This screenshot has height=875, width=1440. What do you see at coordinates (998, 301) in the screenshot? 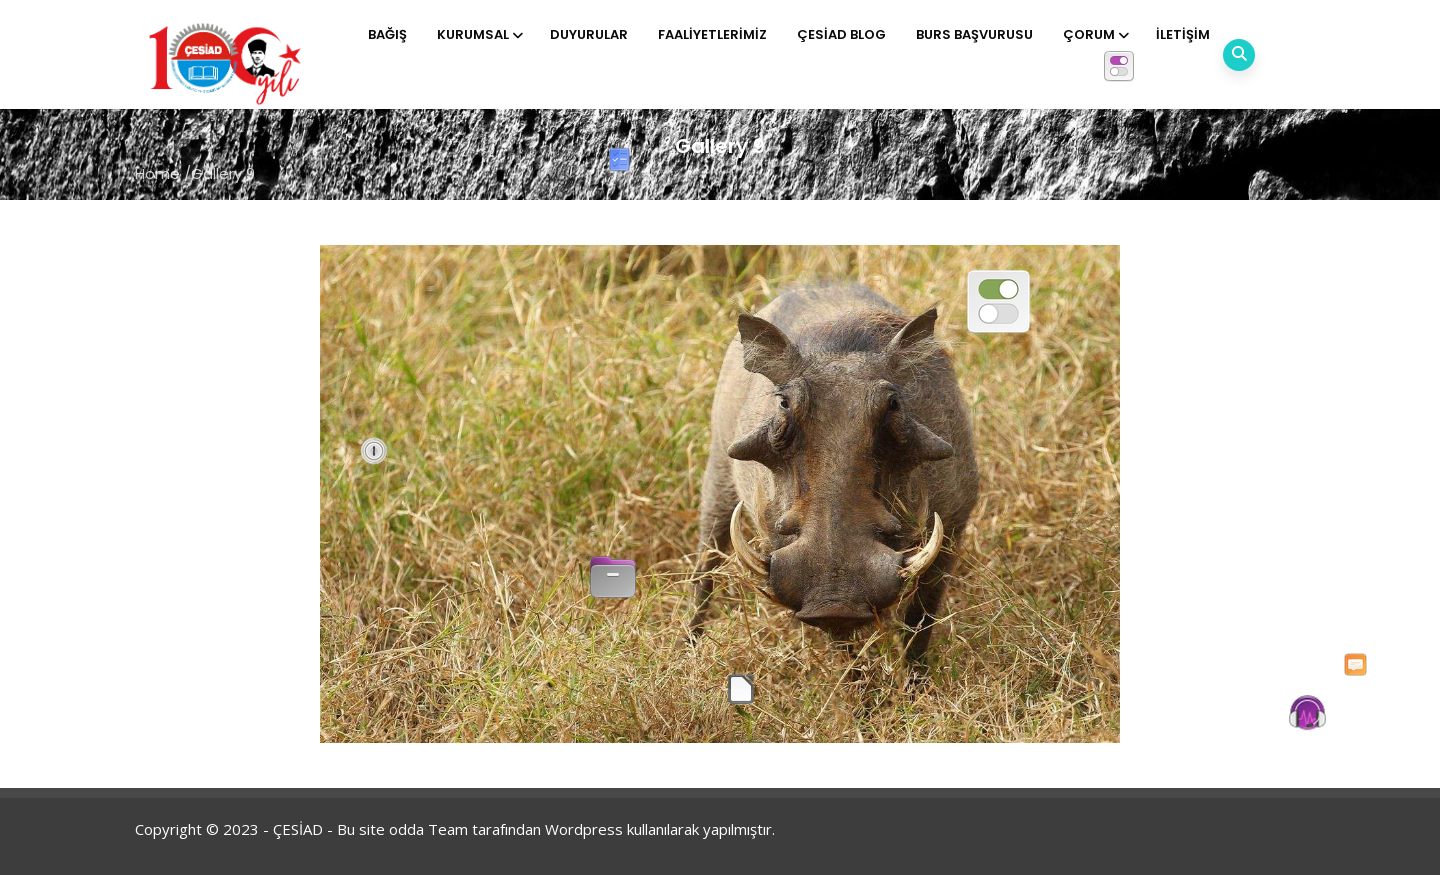
I see `open desktop preferences or settings` at bounding box center [998, 301].